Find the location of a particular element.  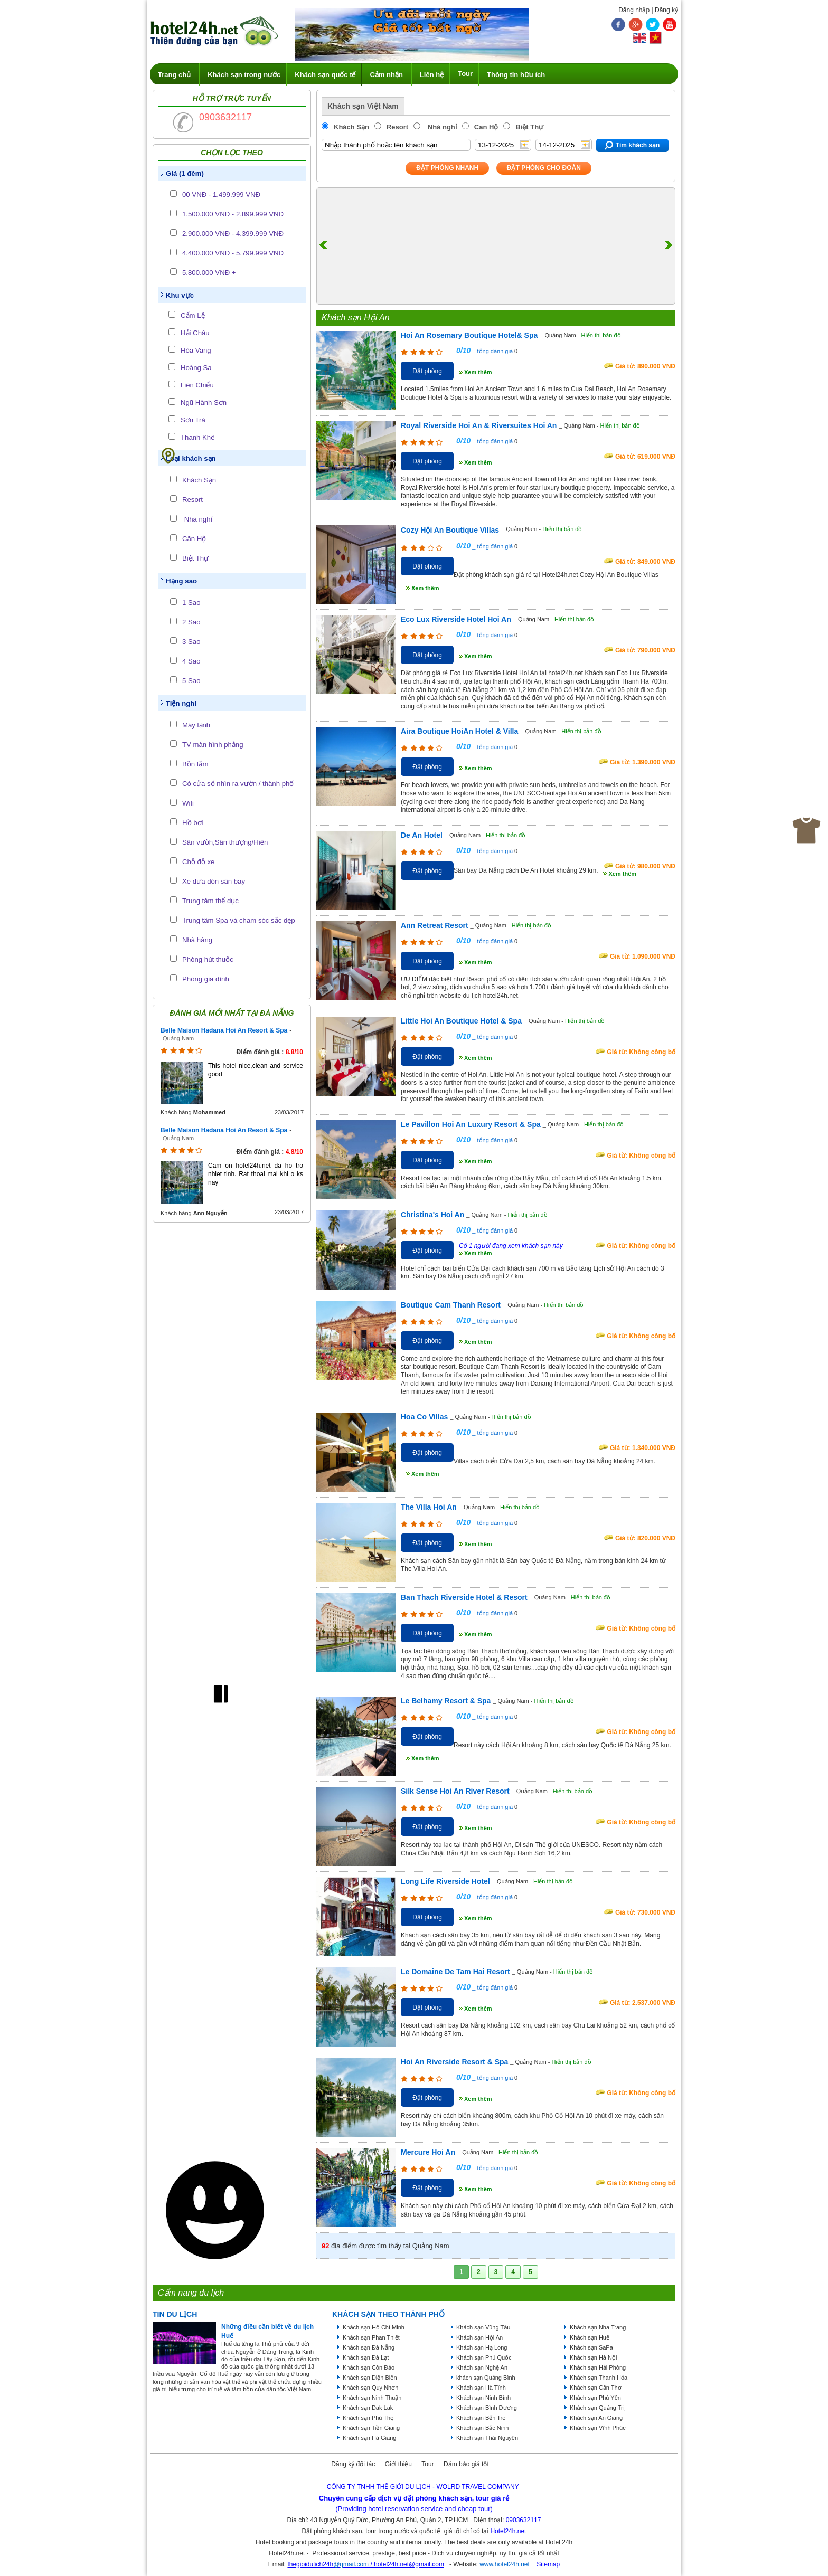

react to a message with a happy emoji is located at coordinates (215, 2210).